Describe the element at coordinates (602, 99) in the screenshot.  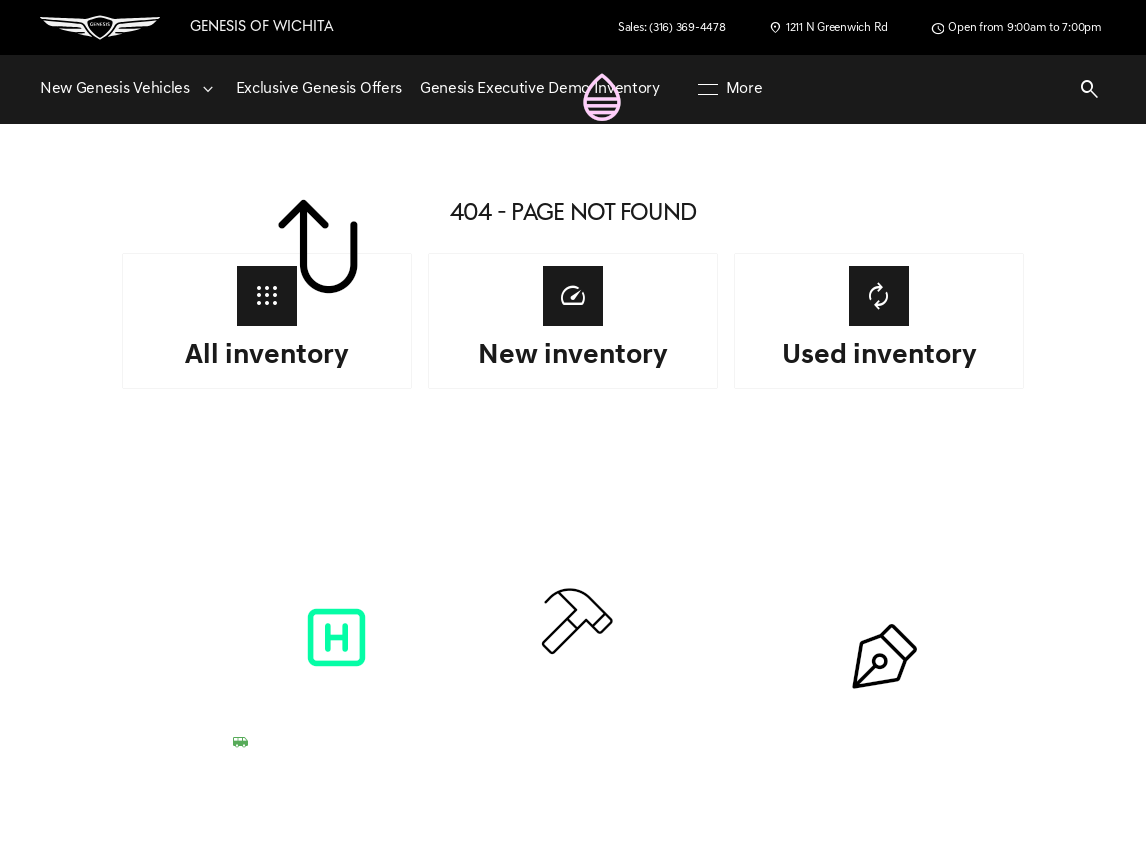
I see `indicates partial fill level or half-full status` at that location.